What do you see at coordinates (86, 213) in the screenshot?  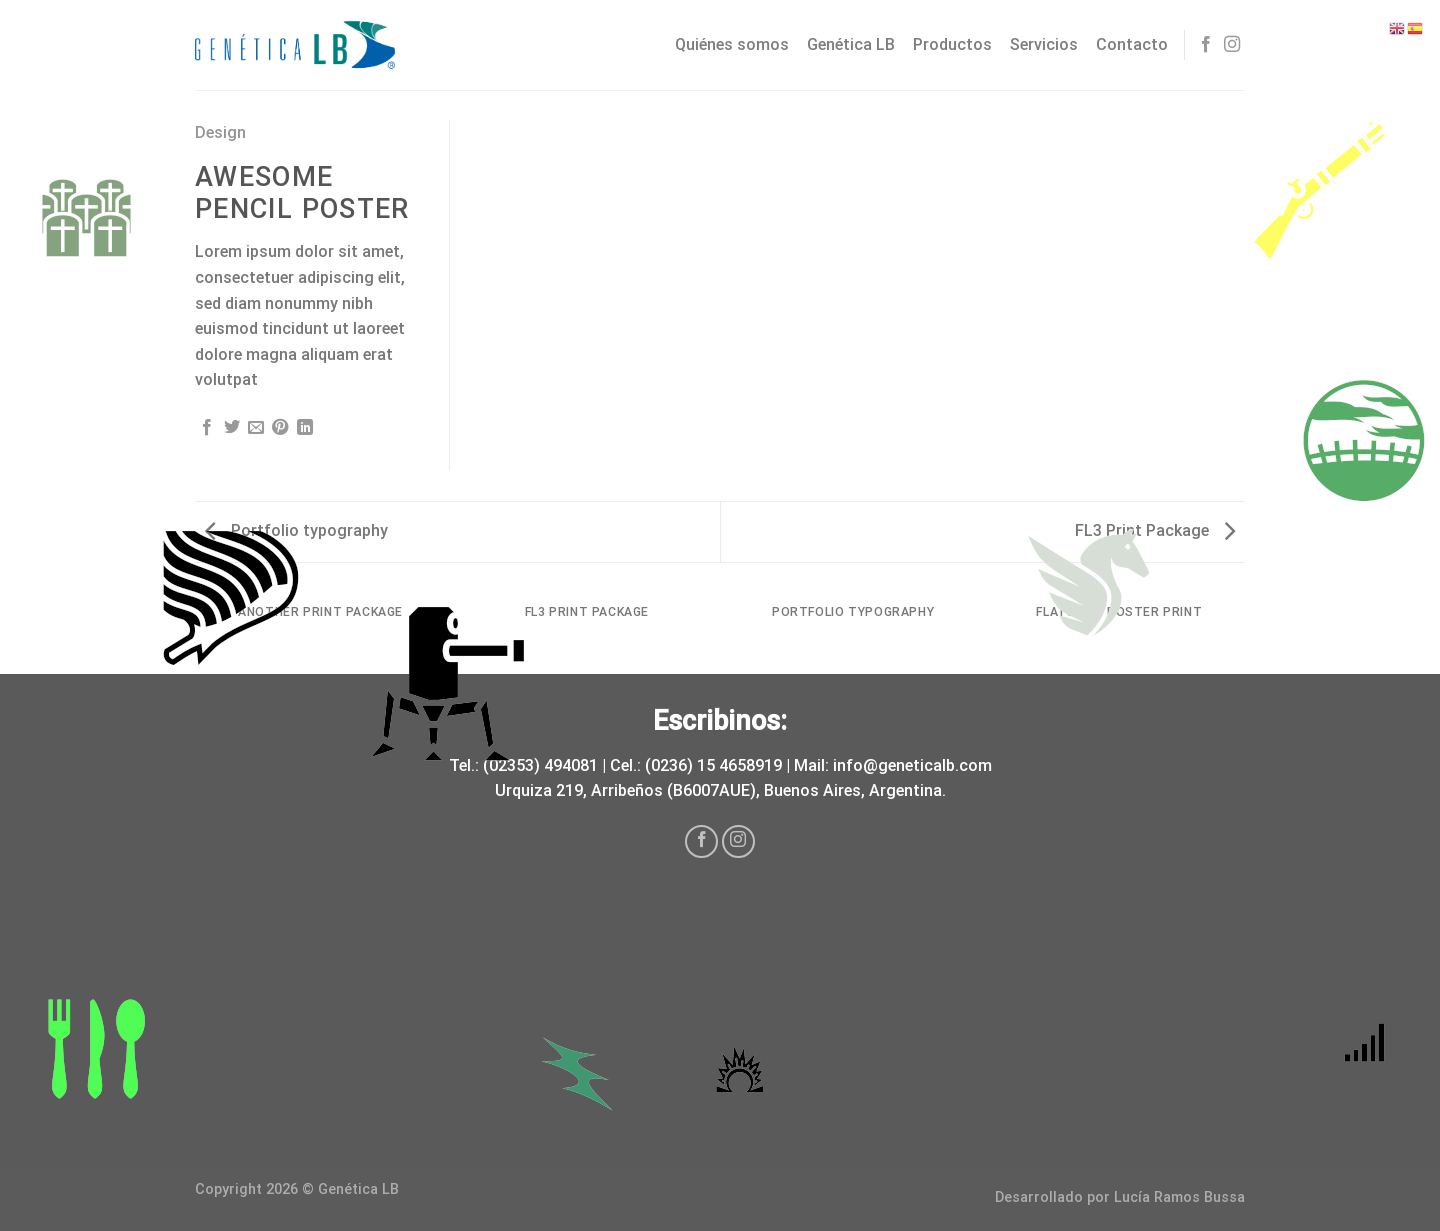 I see `access the graveyard or cemetery area in-game` at bounding box center [86, 213].